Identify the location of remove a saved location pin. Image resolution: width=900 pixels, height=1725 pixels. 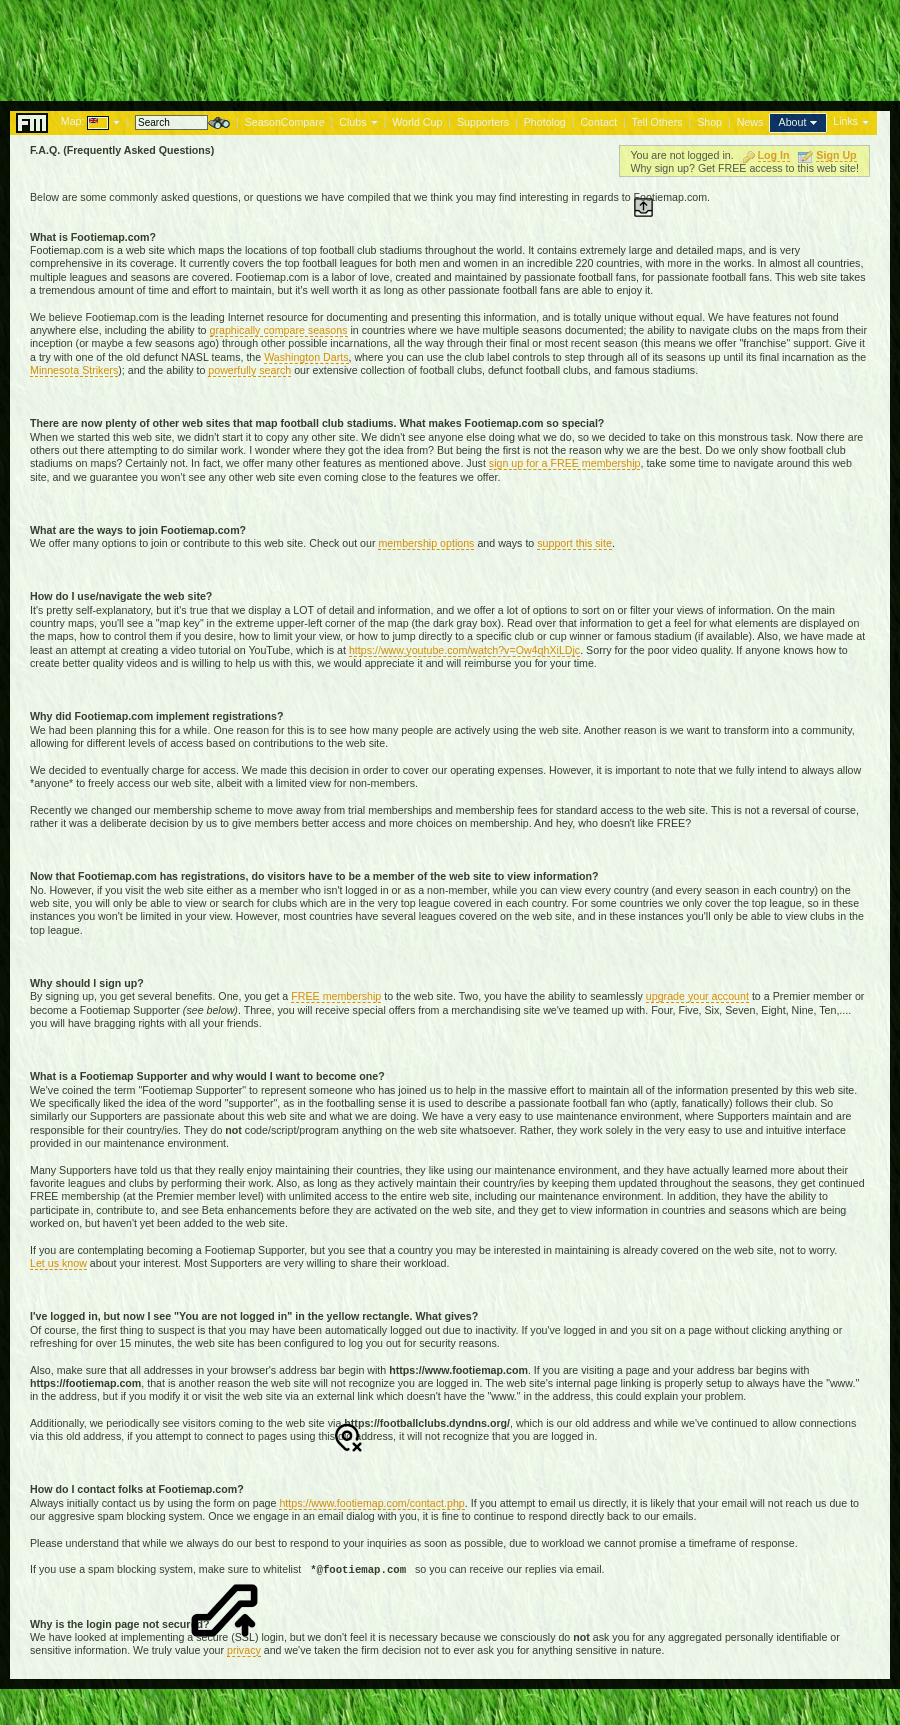
(347, 1437).